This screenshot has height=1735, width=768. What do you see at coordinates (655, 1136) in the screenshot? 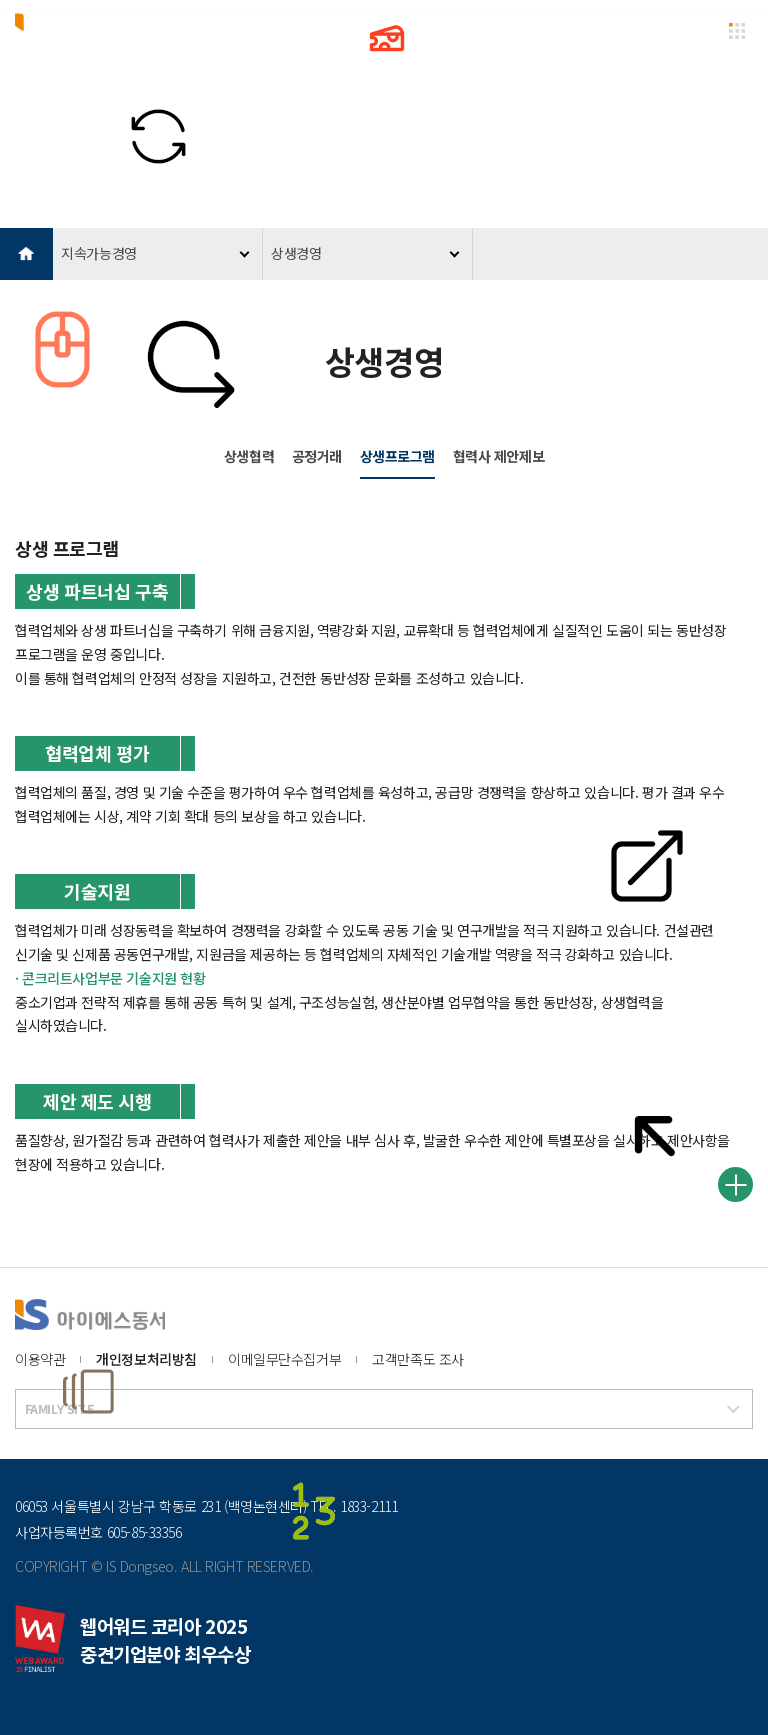
I see `navigate back to previous screen` at bounding box center [655, 1136].